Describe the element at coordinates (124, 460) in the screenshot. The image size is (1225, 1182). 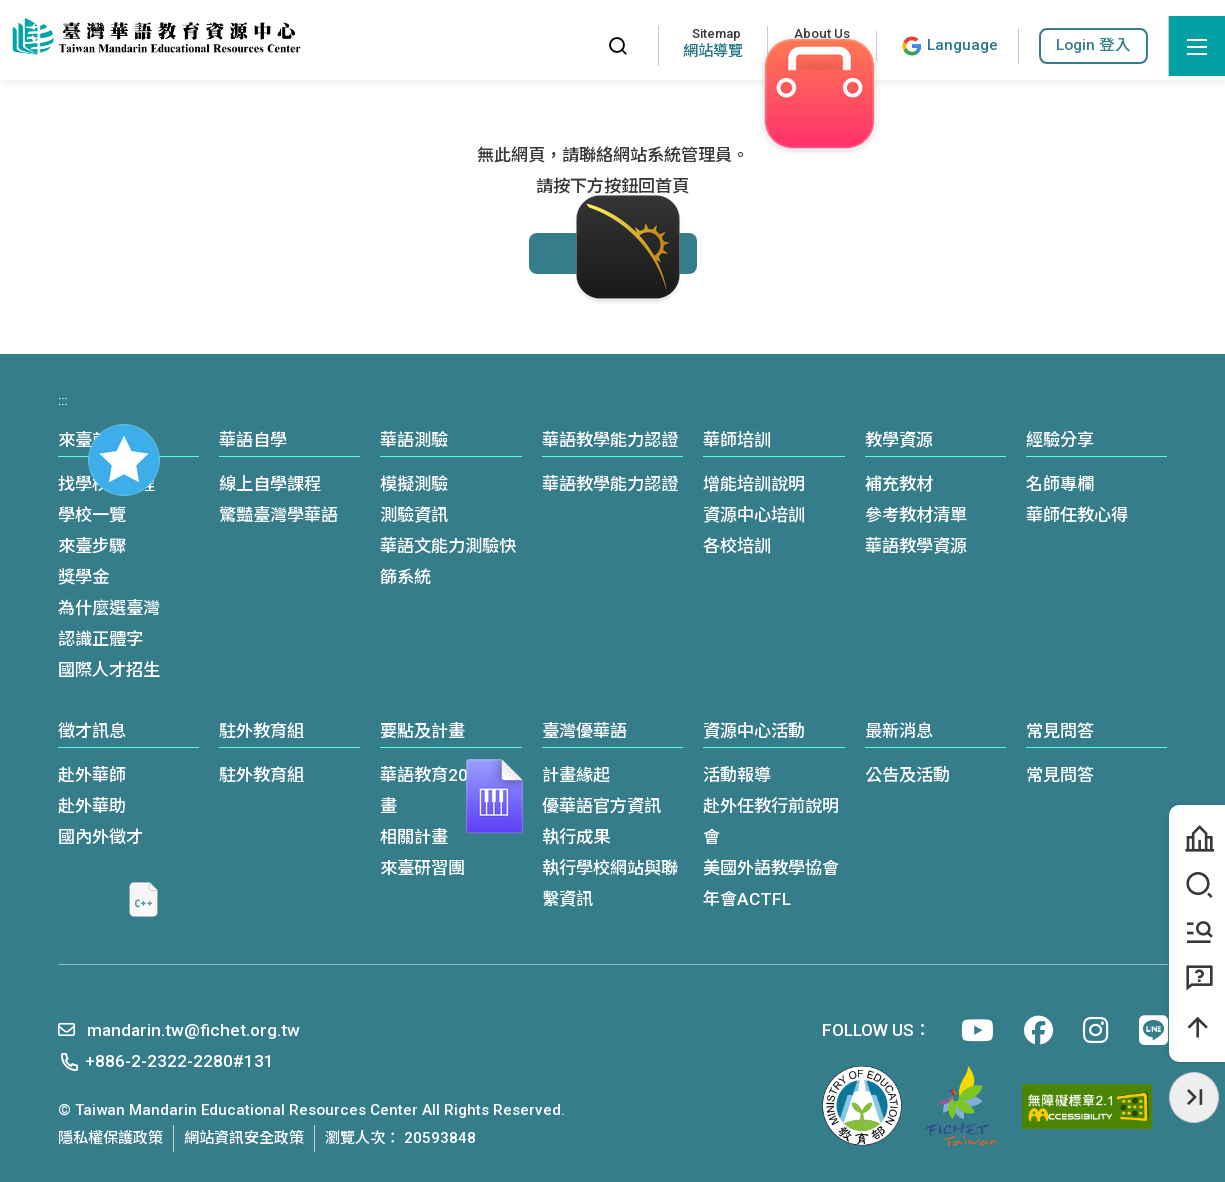
I see `indicates a favorited or starred item` at that location.